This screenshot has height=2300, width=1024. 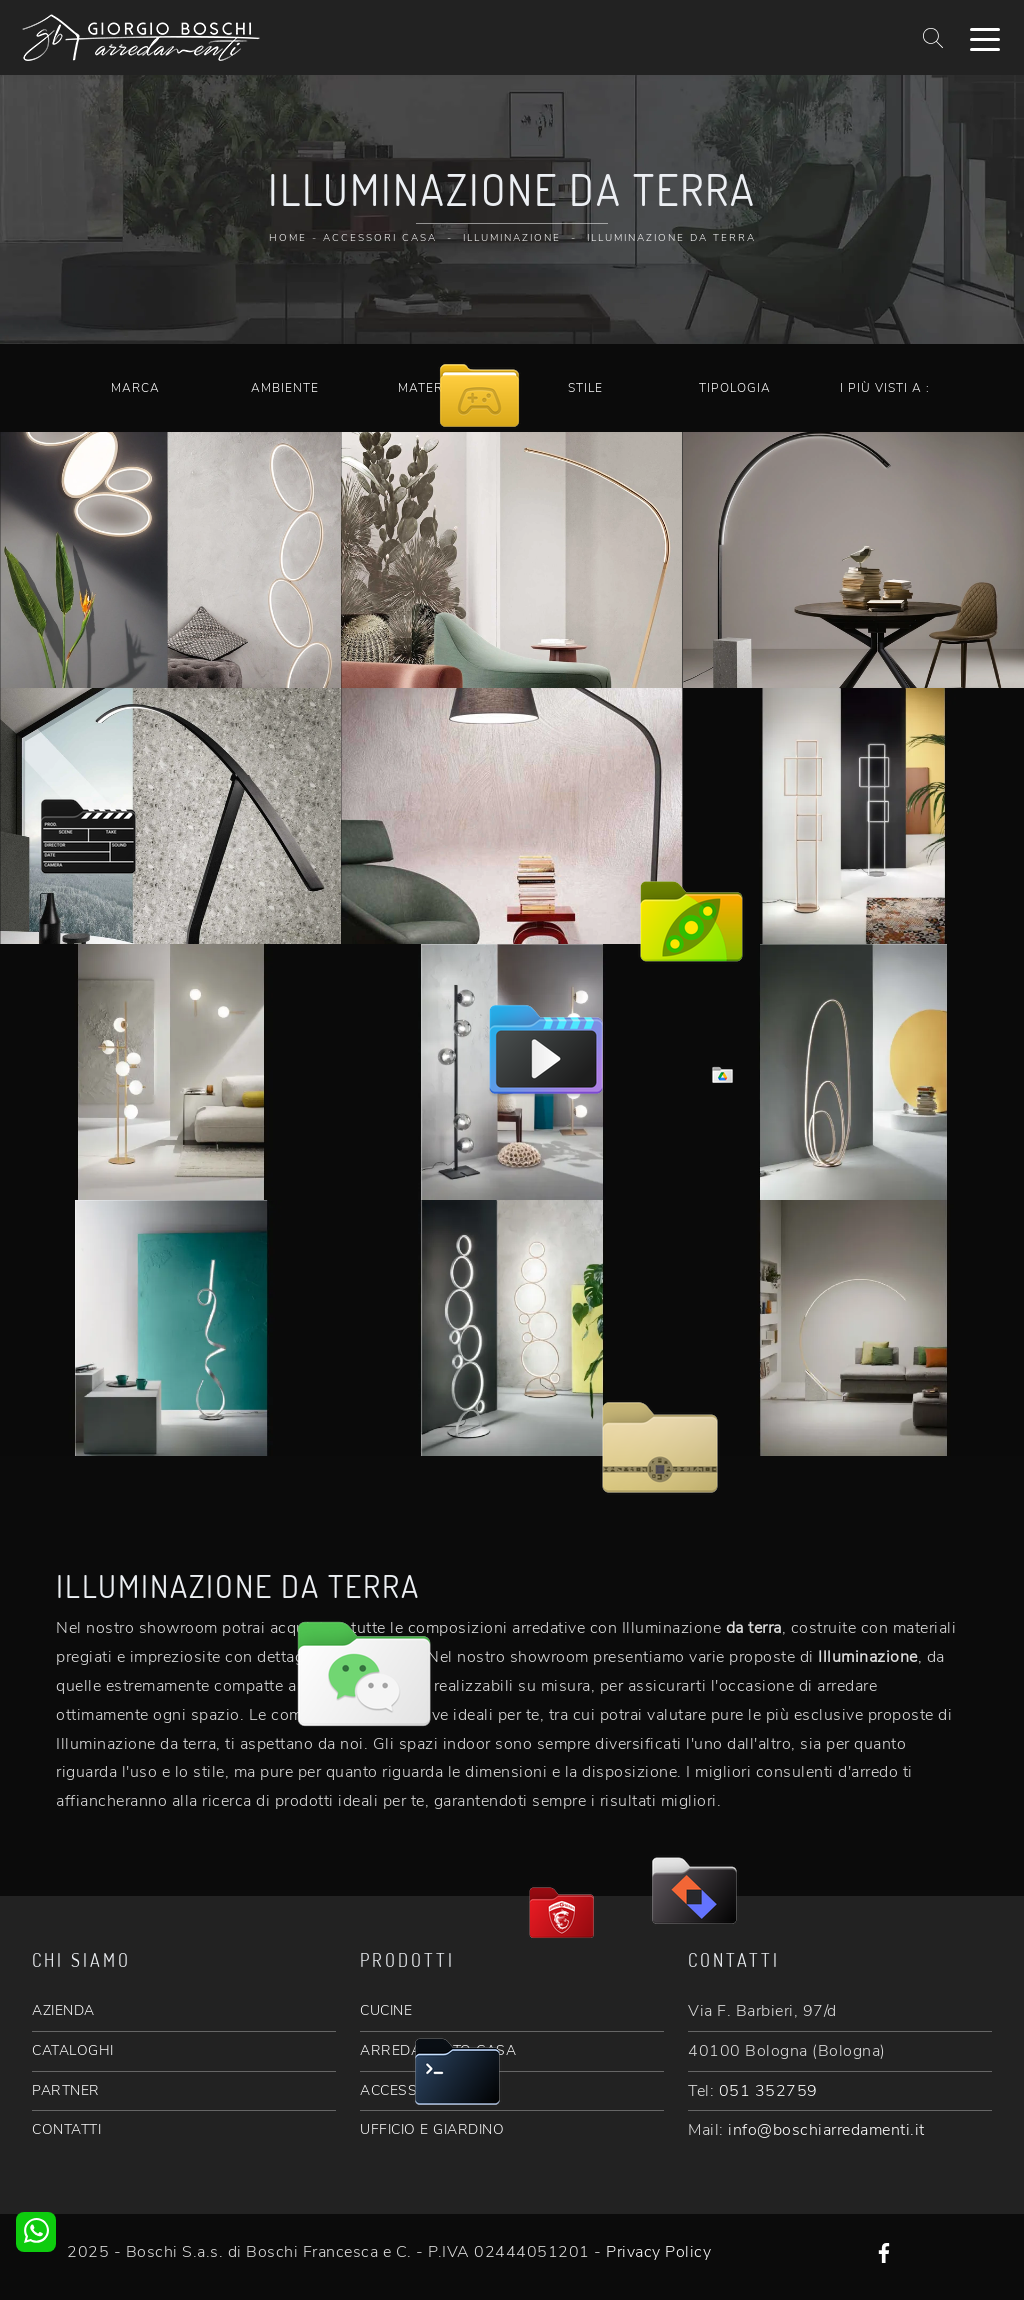 I want to click on open google drive folder, so click(x=722, y=1075).